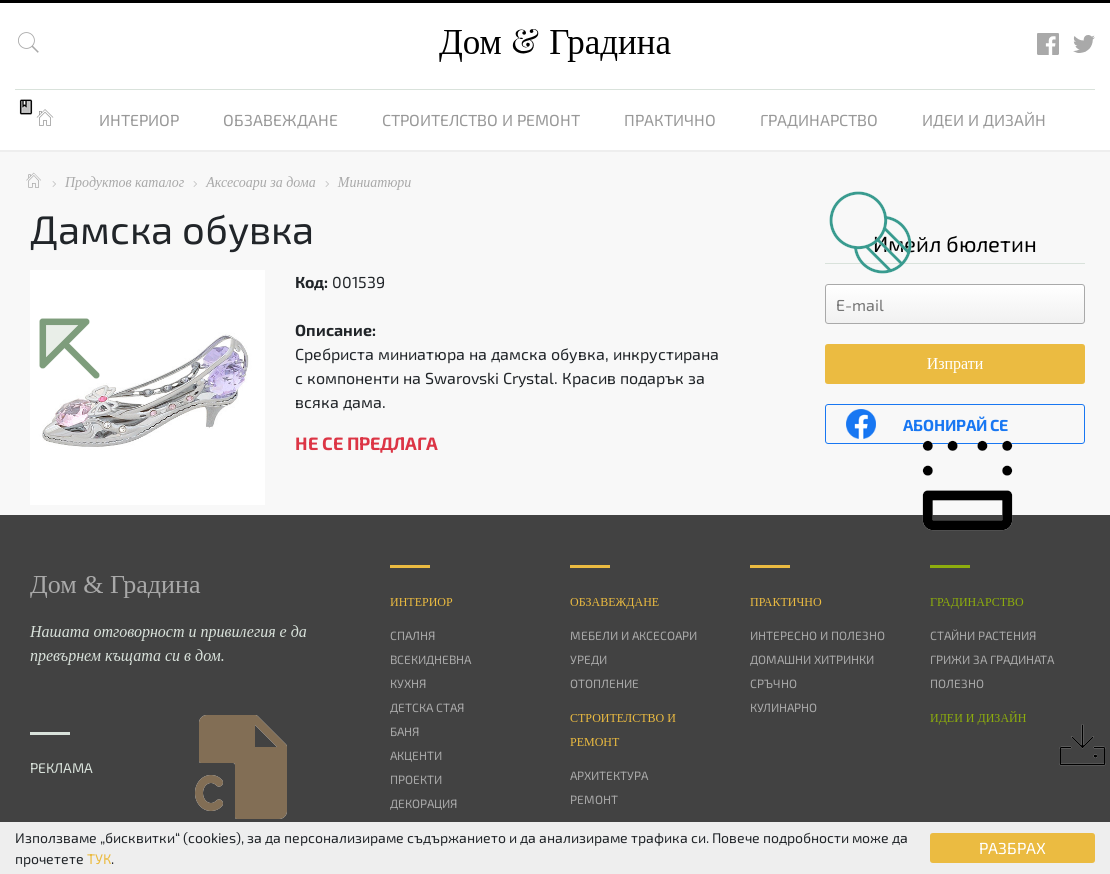 The width and height of the screenshot is (1110, 874). What do you see at coordinates (870, 232) in the screenshot?
I see `subtract or remove a shape from selection` at bounding box center [870, 232].